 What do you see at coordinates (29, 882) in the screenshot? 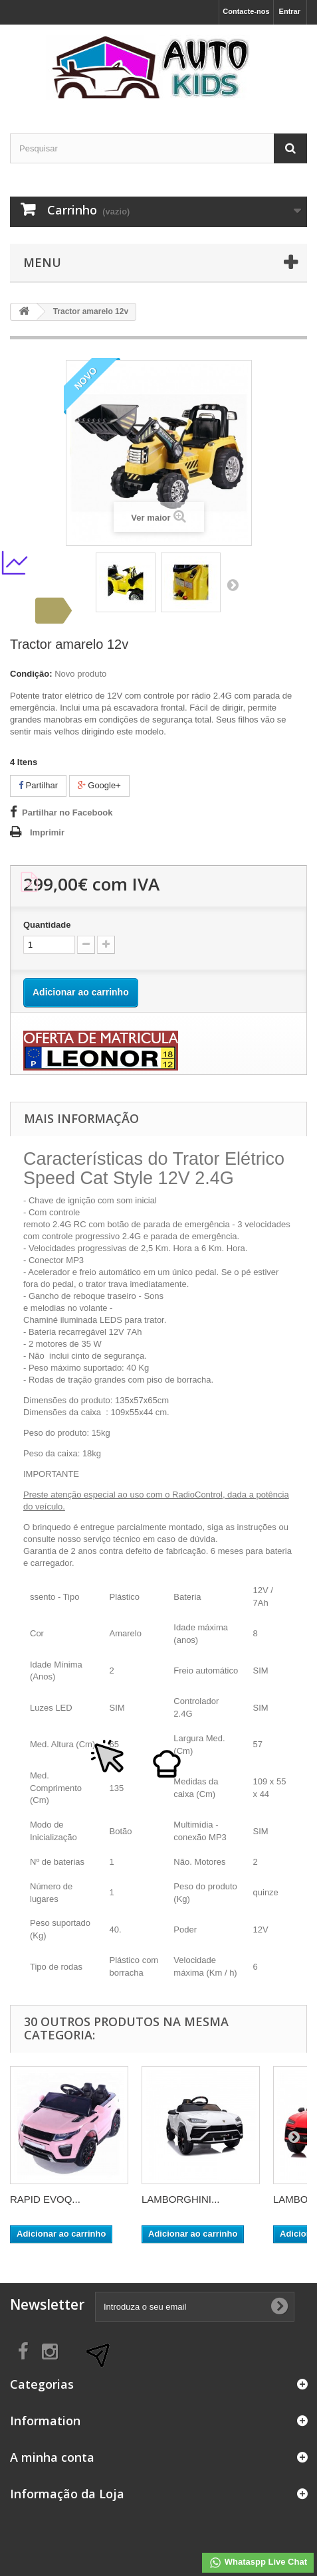
I see `delete or remove a file` at bounding box center [29, 882].